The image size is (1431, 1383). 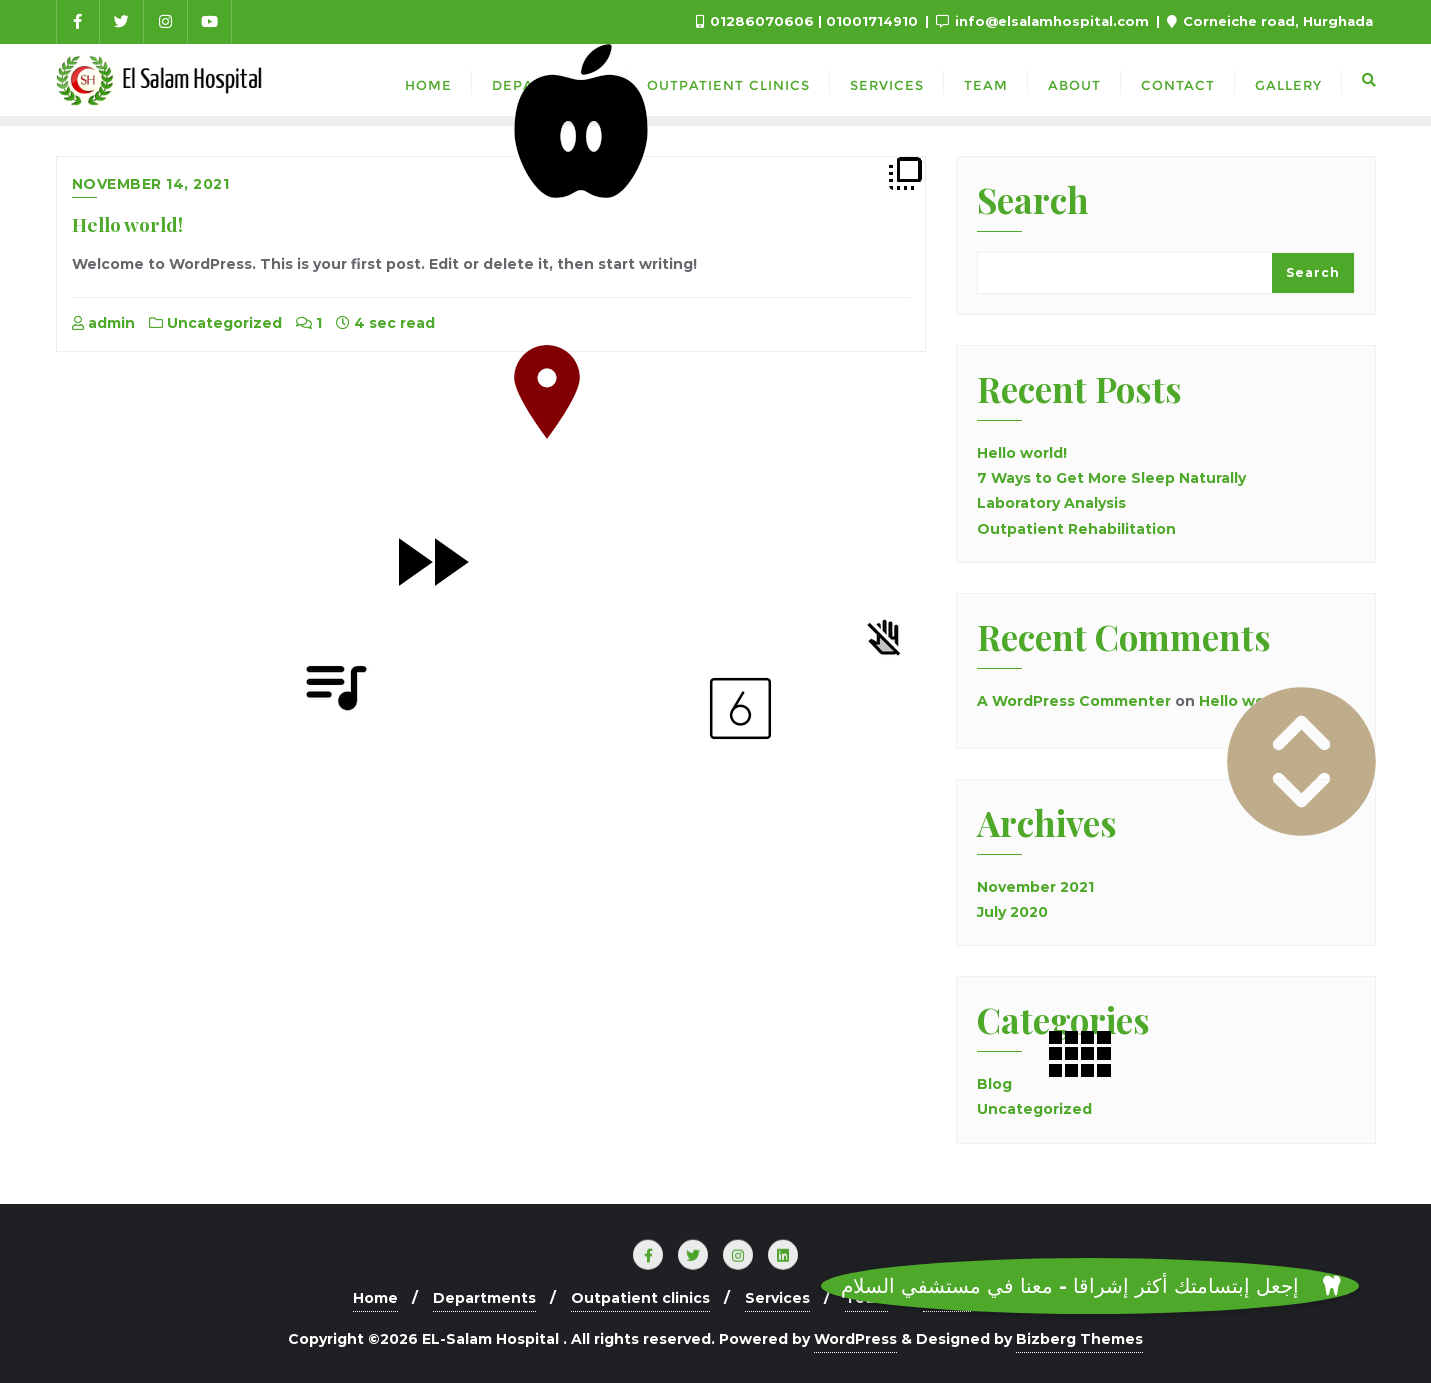 What do you see at coordinates (740, 708) in the screenshot?
I see `select or input the number six` at bounding box center [740, 708].